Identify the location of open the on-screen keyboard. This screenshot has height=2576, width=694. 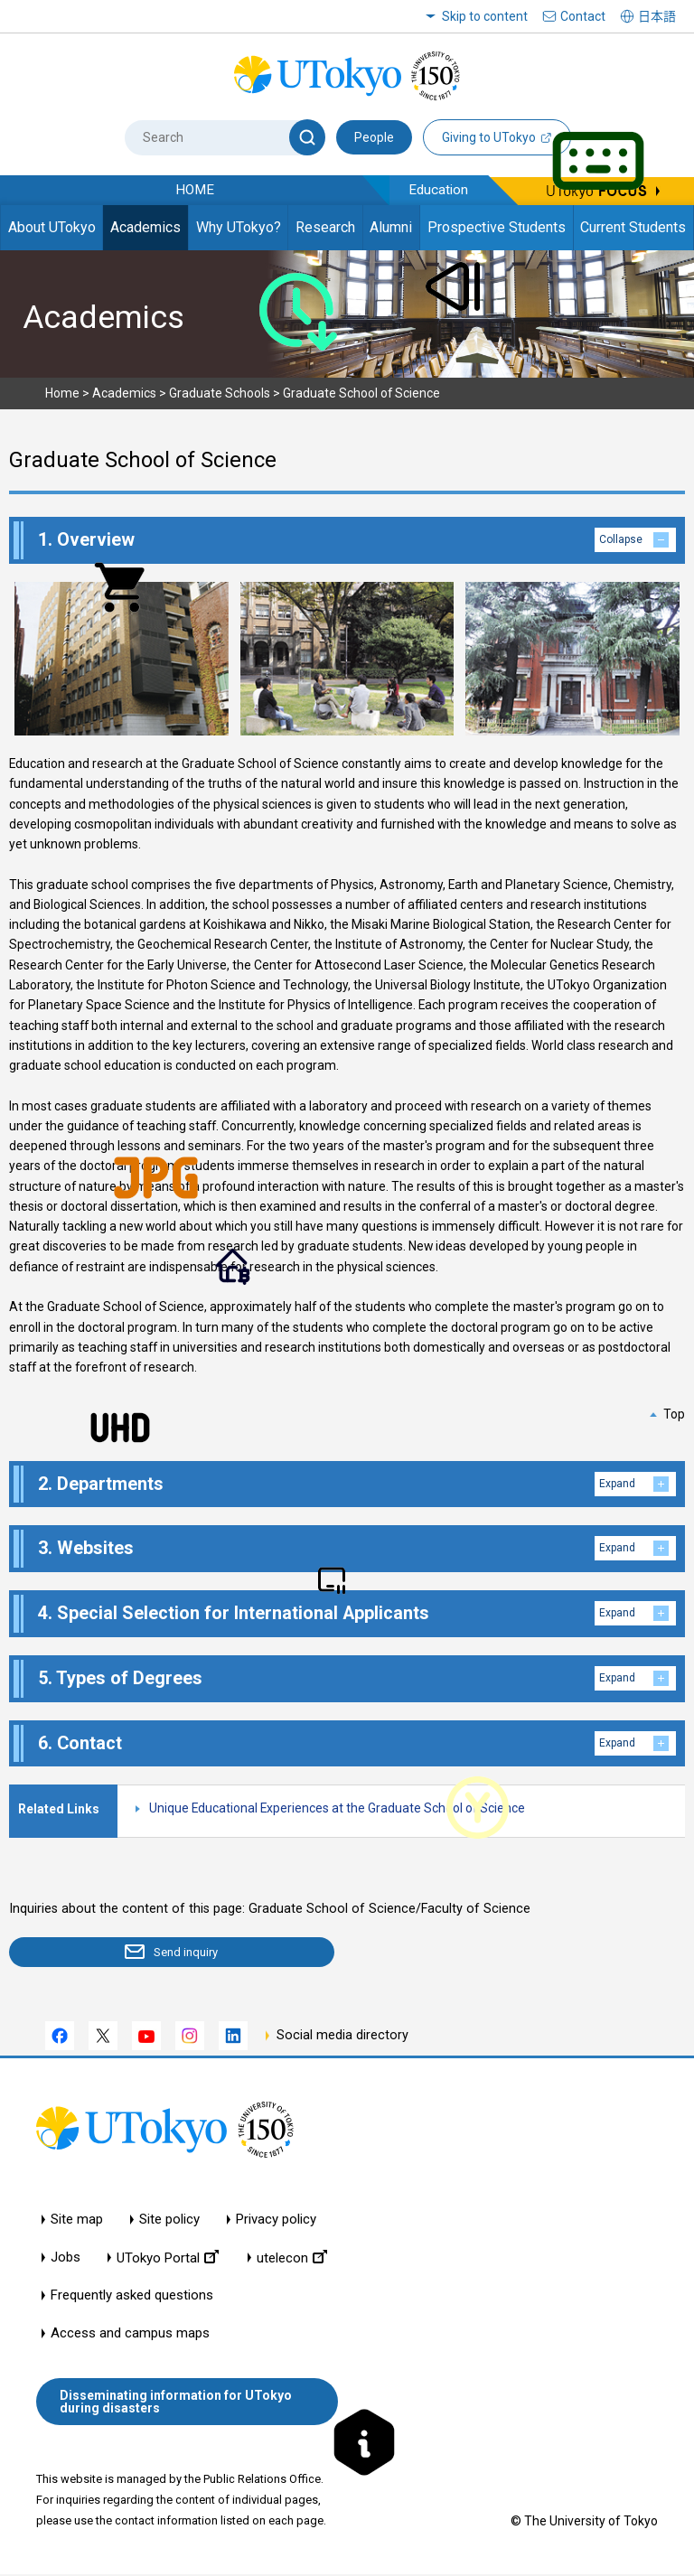
(598, 161).